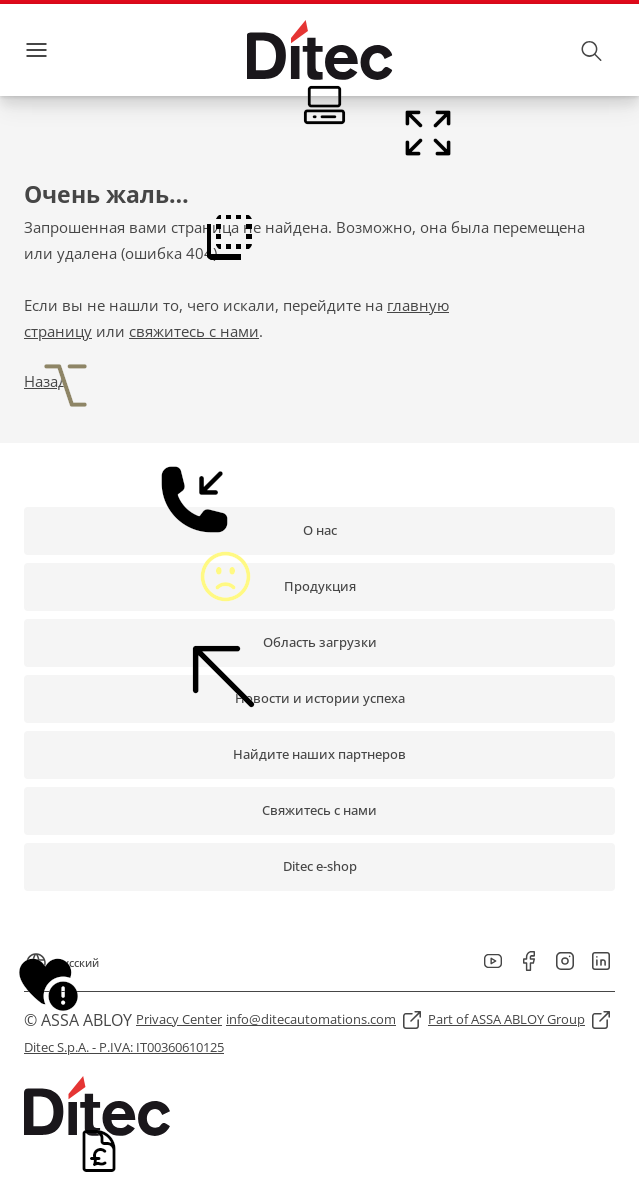  What do you see at coordinates (428, 133) in the screenshot?
I see `expand to fullscreen mode` at bounding box center [428, 133].